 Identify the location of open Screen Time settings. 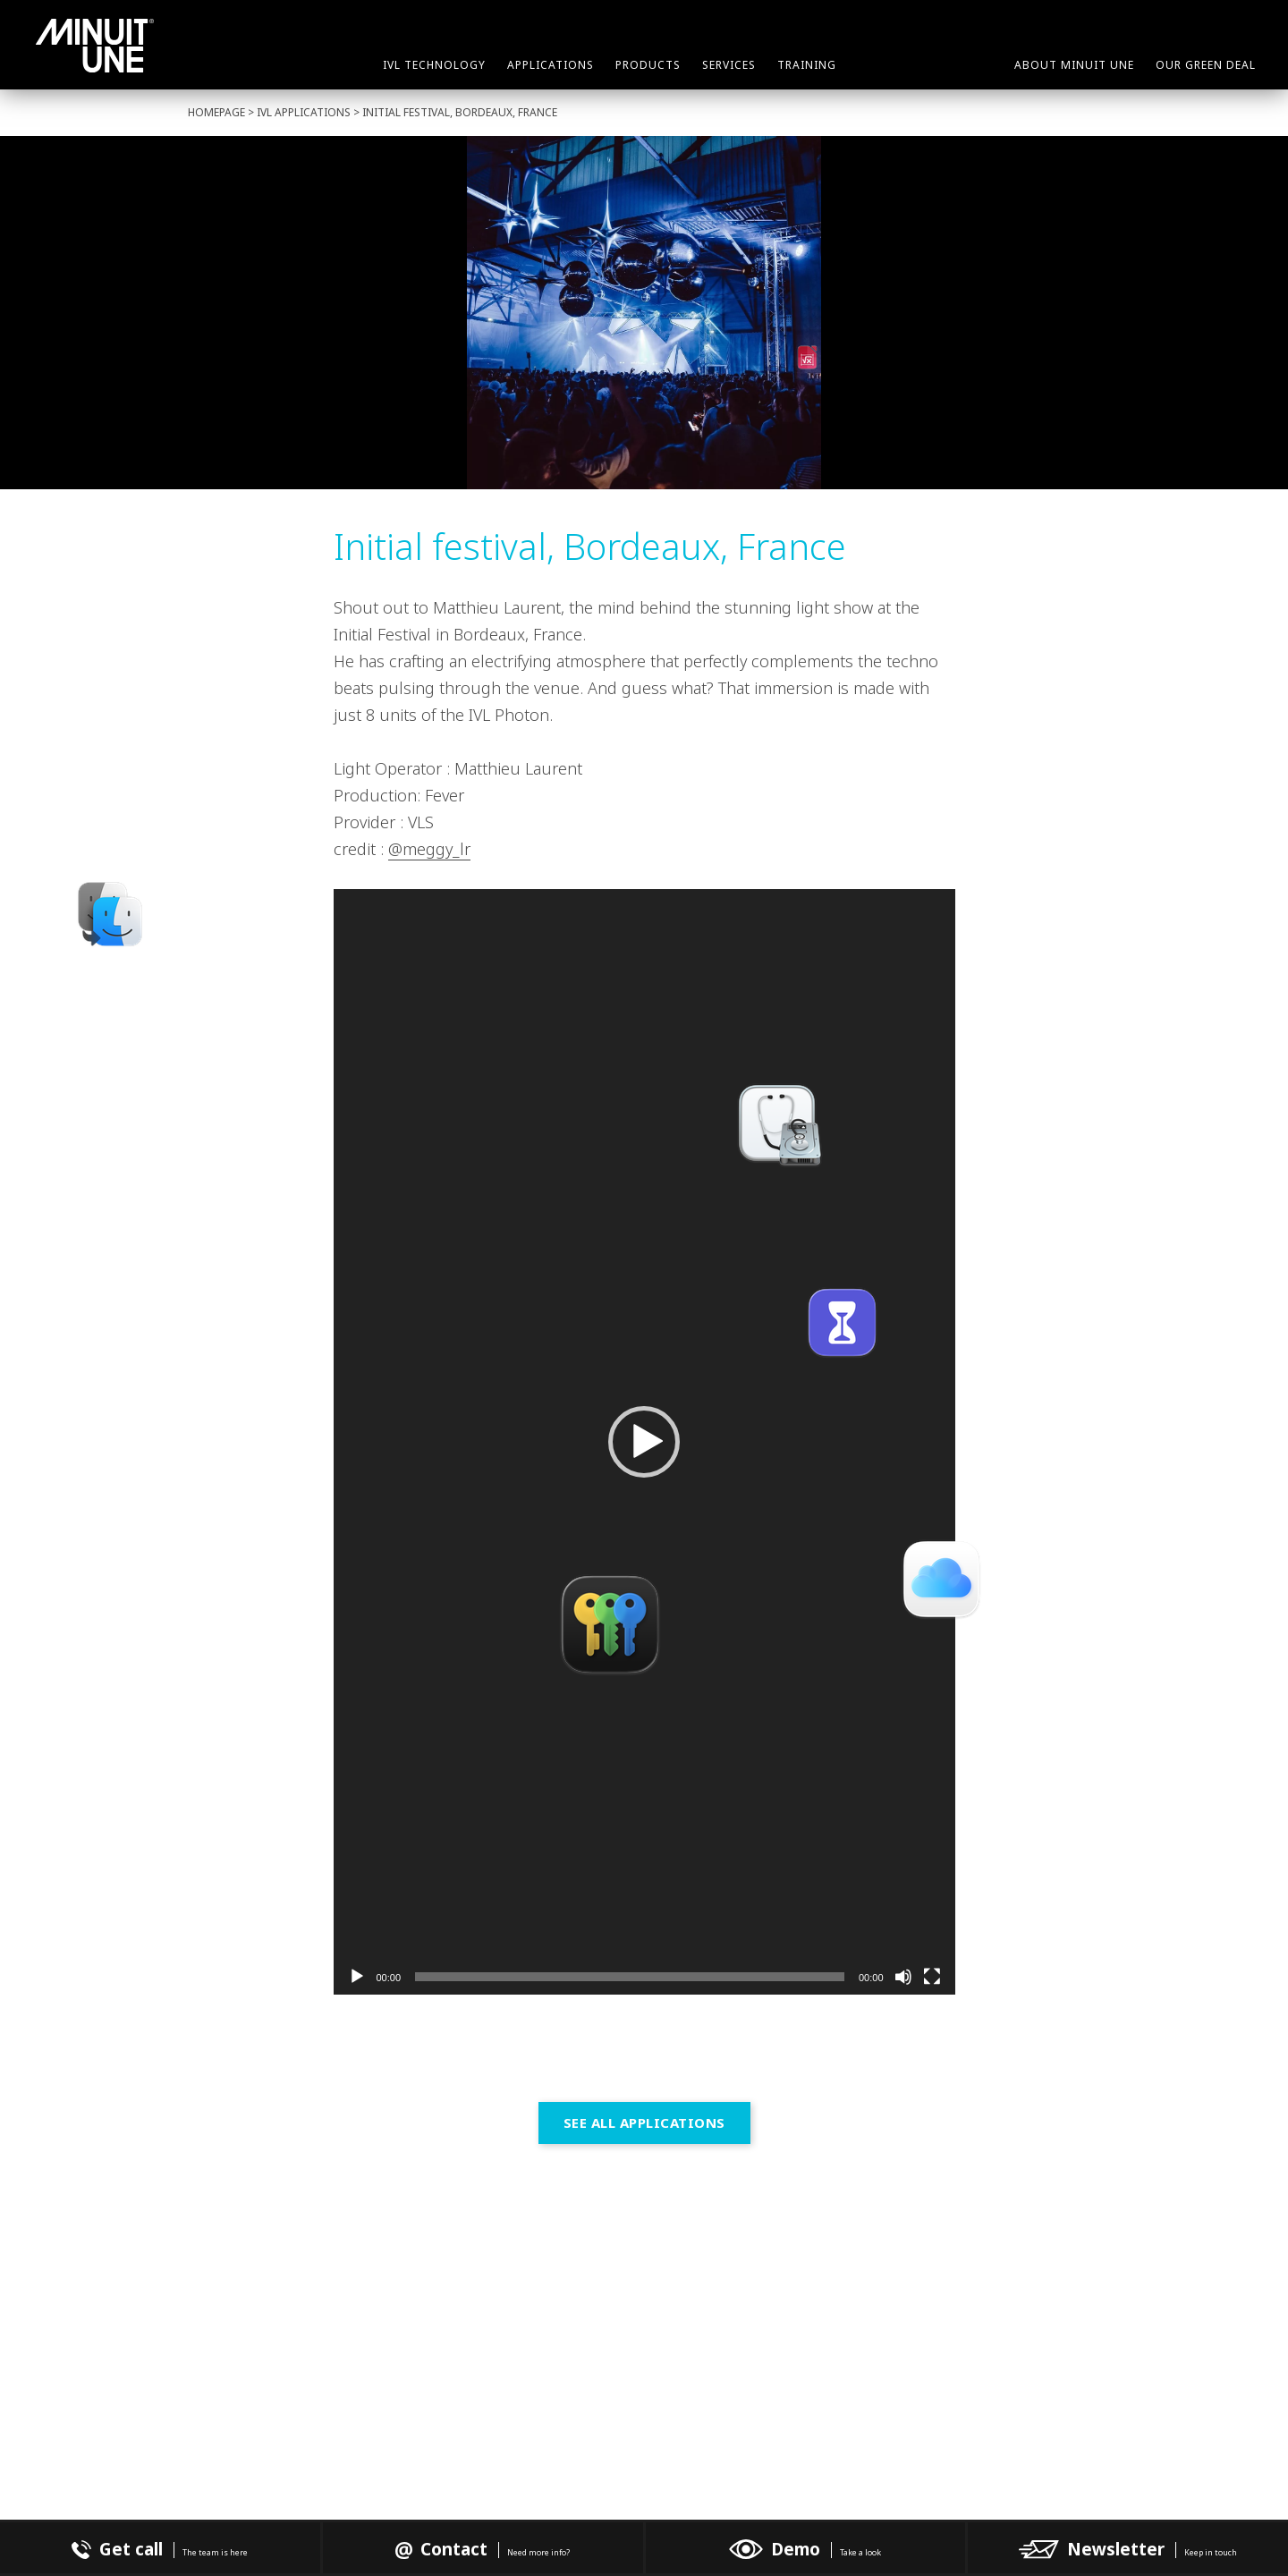
(842, 1322).